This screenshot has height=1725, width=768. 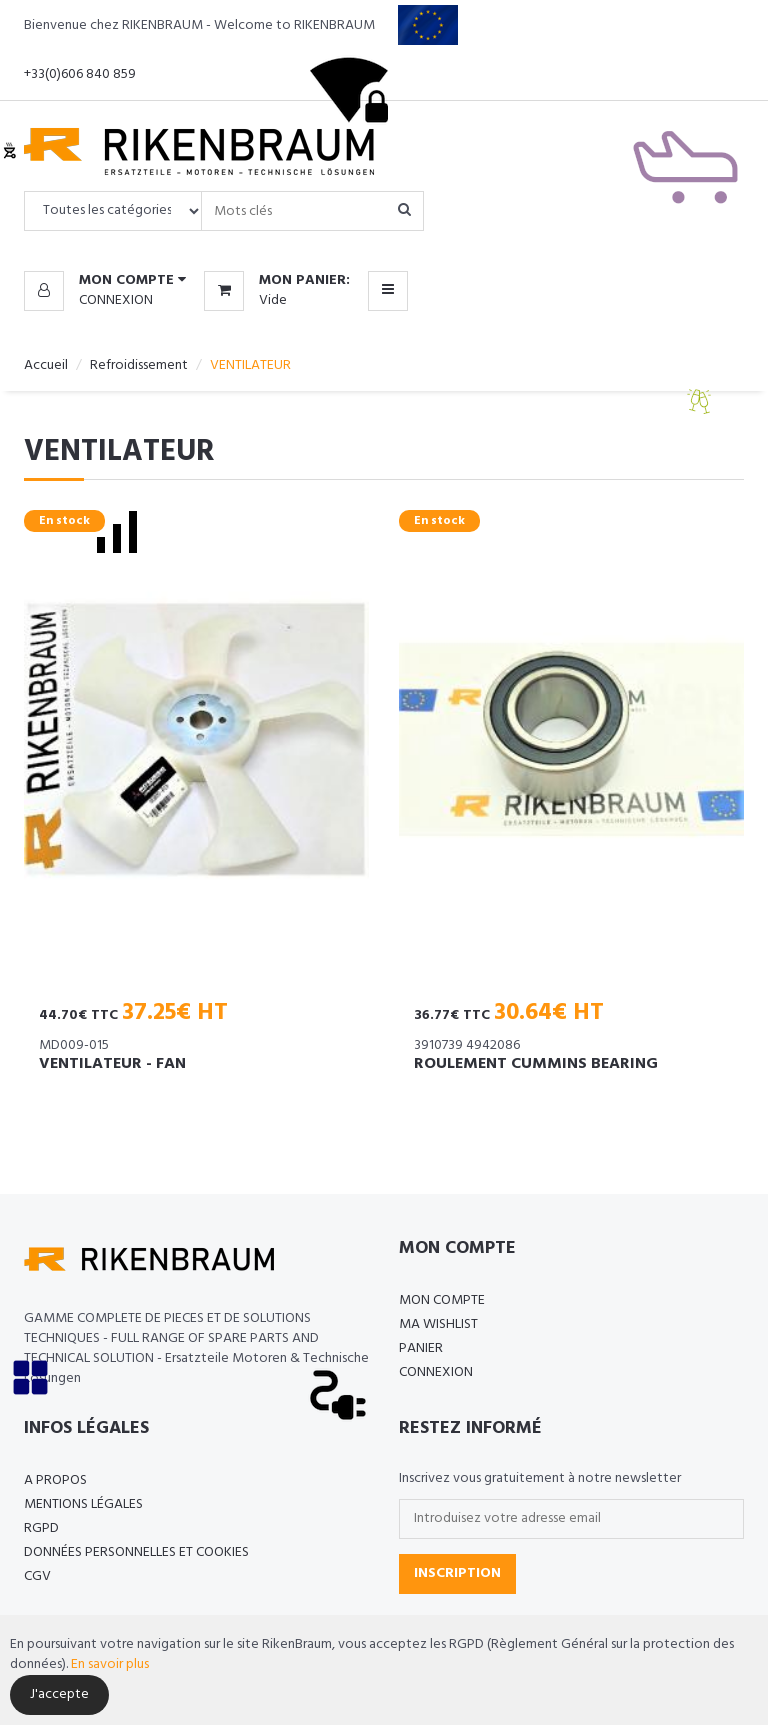 I want to click on access electrical or charging services nearby, so click(x=338, y=1395).